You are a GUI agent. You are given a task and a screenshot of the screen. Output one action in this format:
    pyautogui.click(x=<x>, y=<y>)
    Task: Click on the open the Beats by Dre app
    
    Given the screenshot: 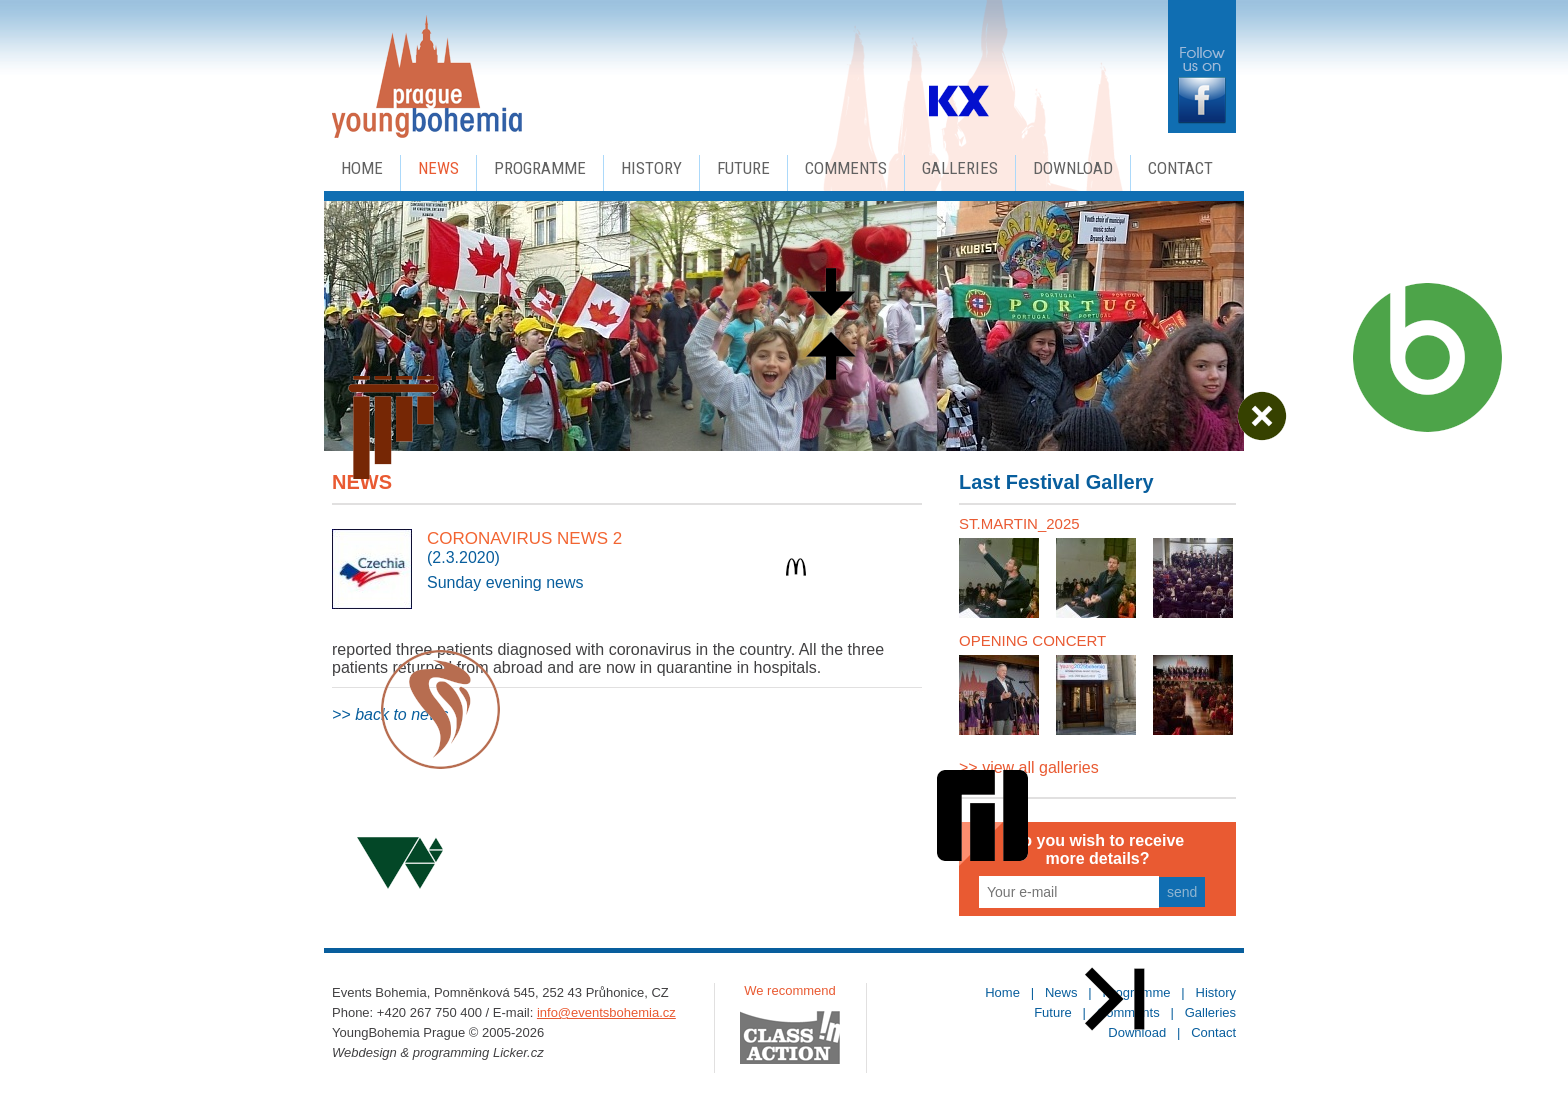 What is the action you would take?
    pyautogui.click(x=1427, y=357)
    